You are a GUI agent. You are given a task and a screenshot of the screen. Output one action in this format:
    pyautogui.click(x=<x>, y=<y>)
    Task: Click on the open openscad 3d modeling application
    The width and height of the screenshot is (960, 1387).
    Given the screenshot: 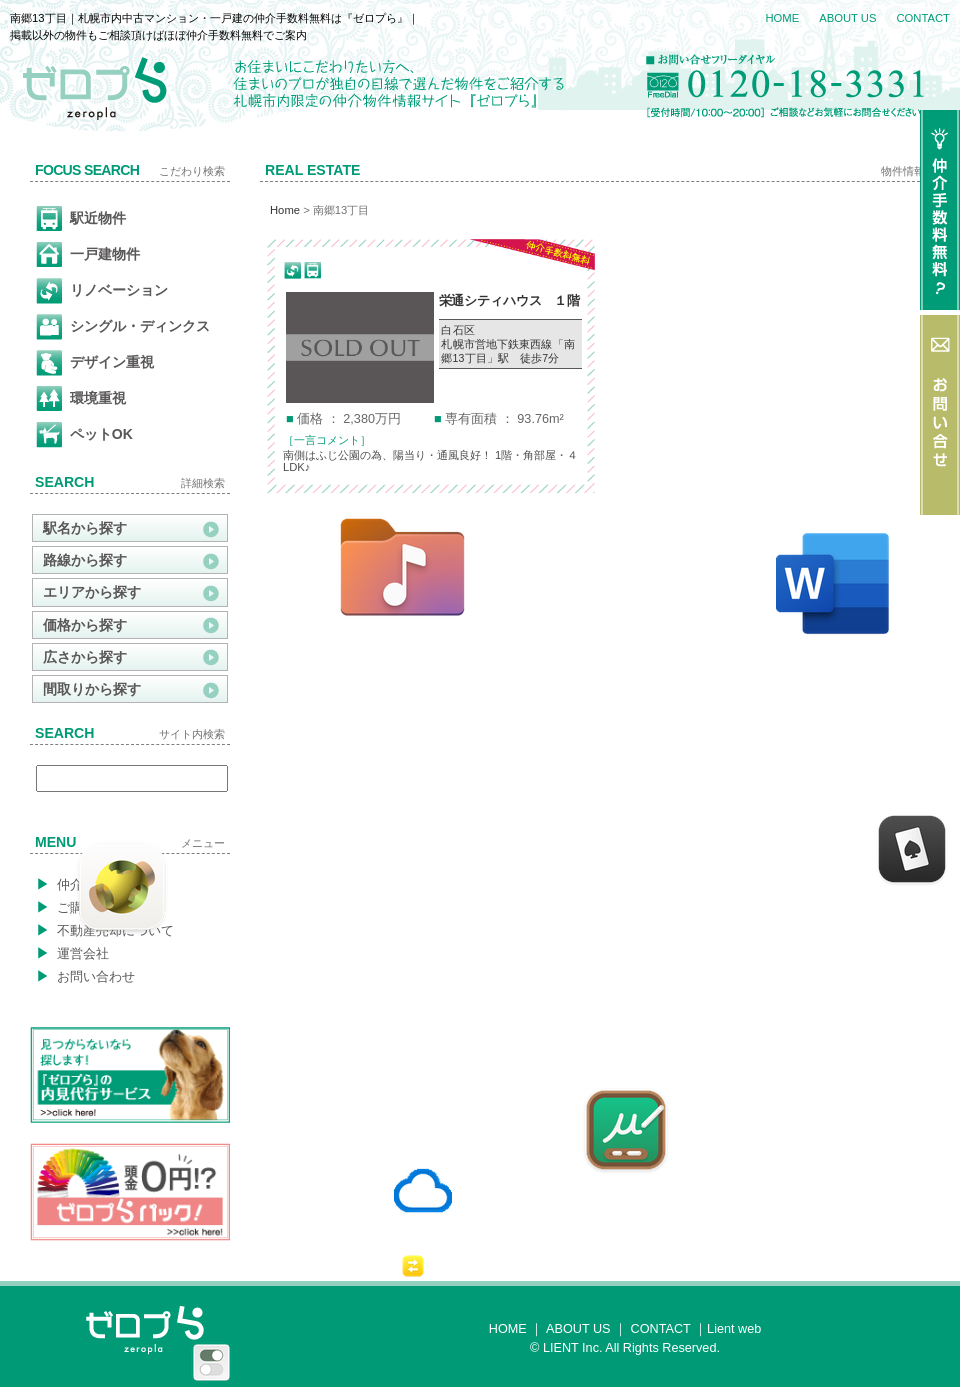 What is the action you would take?
    pyautogui.click(x=122, y=887)
    